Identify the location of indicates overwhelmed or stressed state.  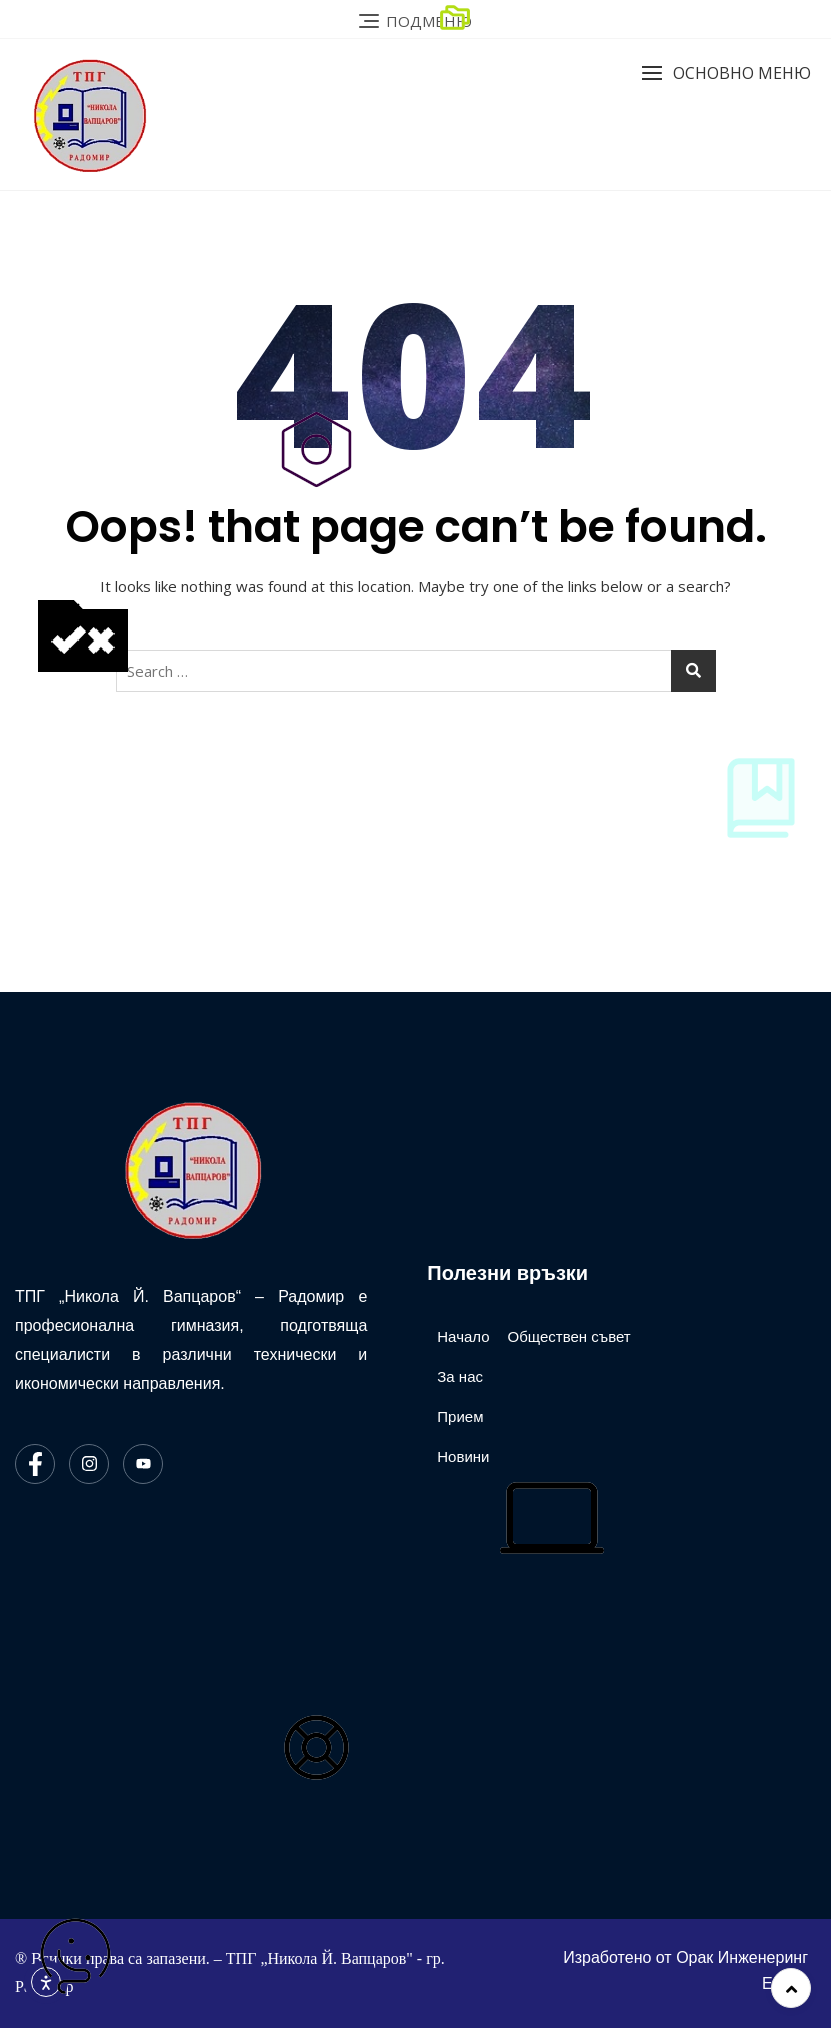
(75, 1953).